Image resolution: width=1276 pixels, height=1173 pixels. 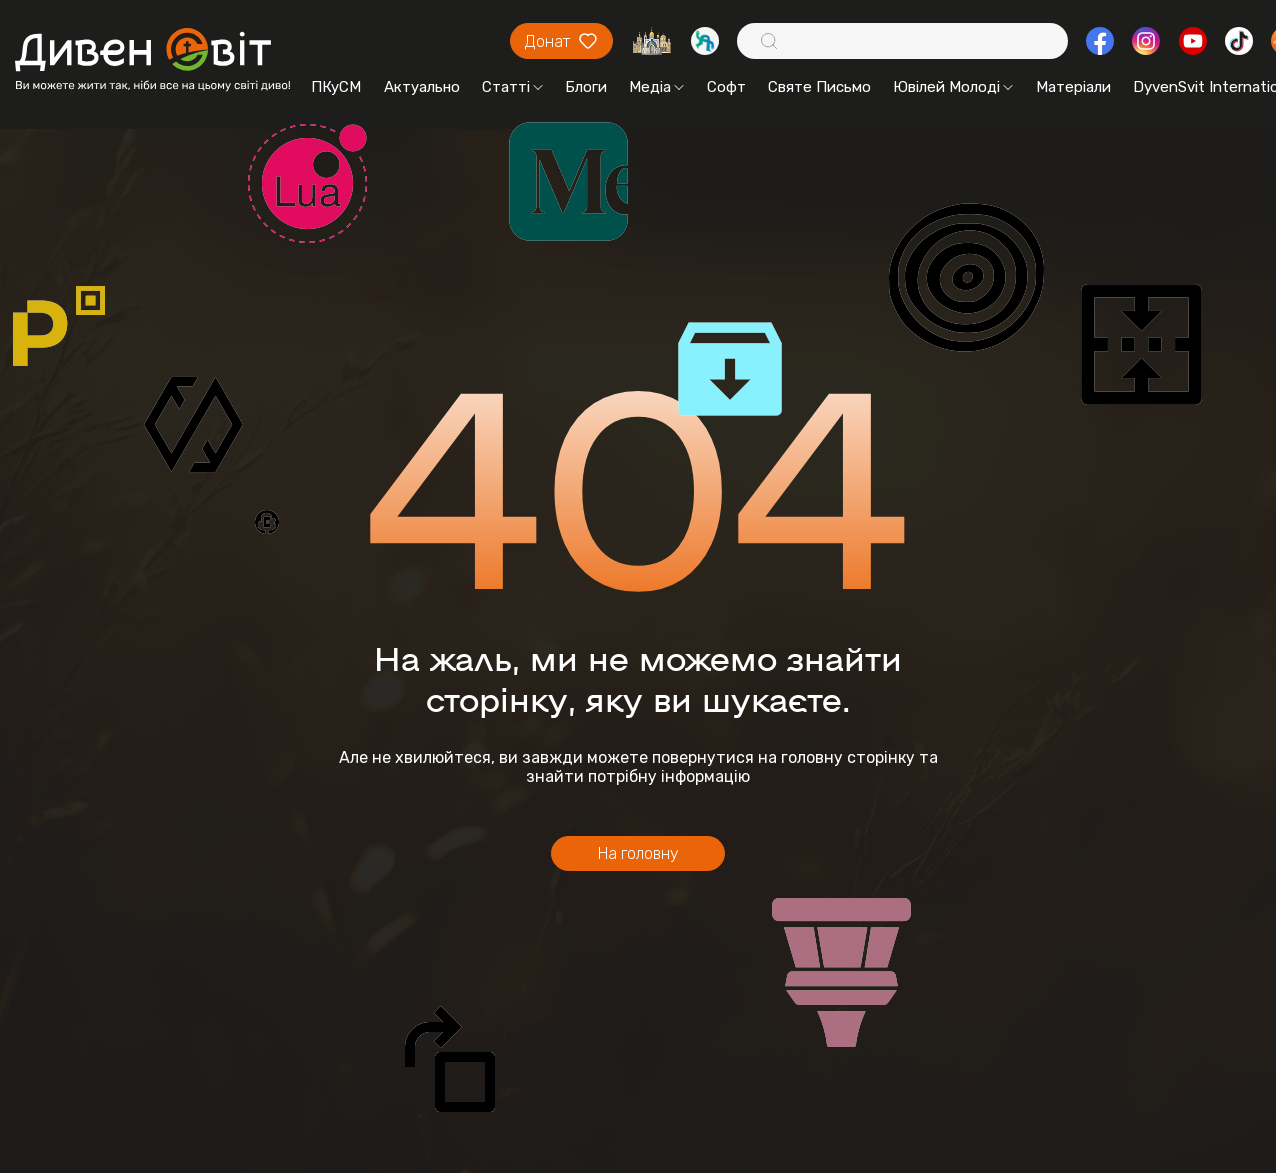 I want to click on open the PicPay app, so click(x=59, y=326).